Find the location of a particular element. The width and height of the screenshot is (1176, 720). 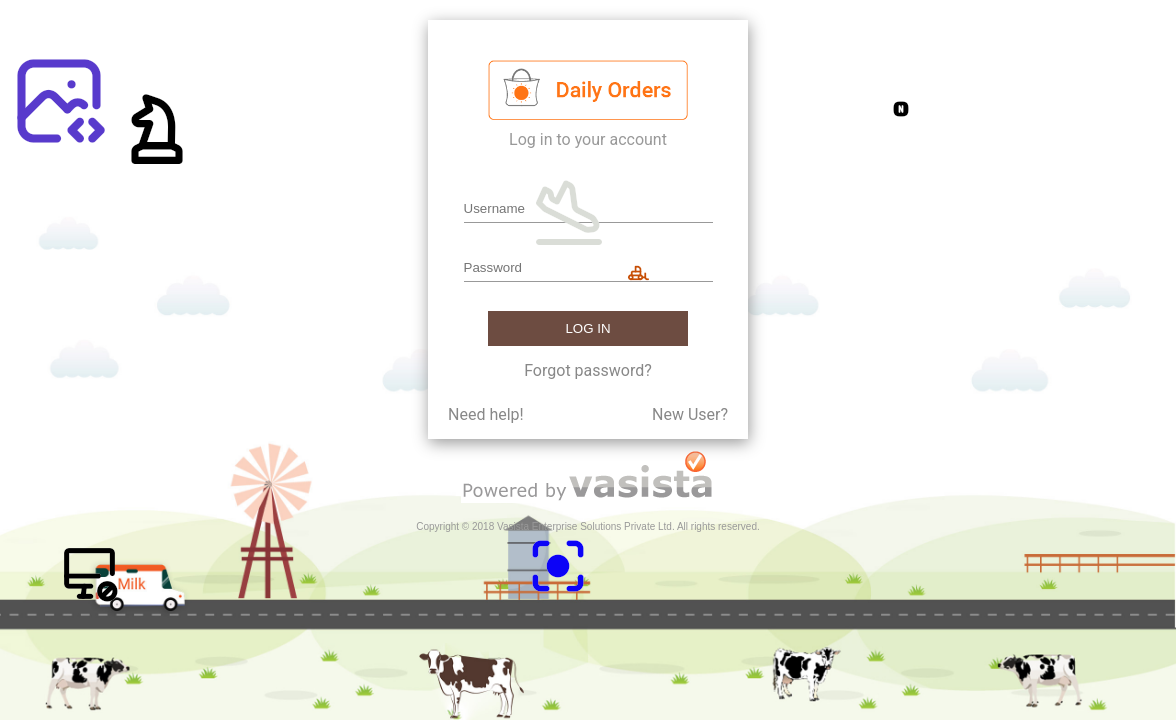

indicates an item starting with the letter N is located at coordinates (901, 109).